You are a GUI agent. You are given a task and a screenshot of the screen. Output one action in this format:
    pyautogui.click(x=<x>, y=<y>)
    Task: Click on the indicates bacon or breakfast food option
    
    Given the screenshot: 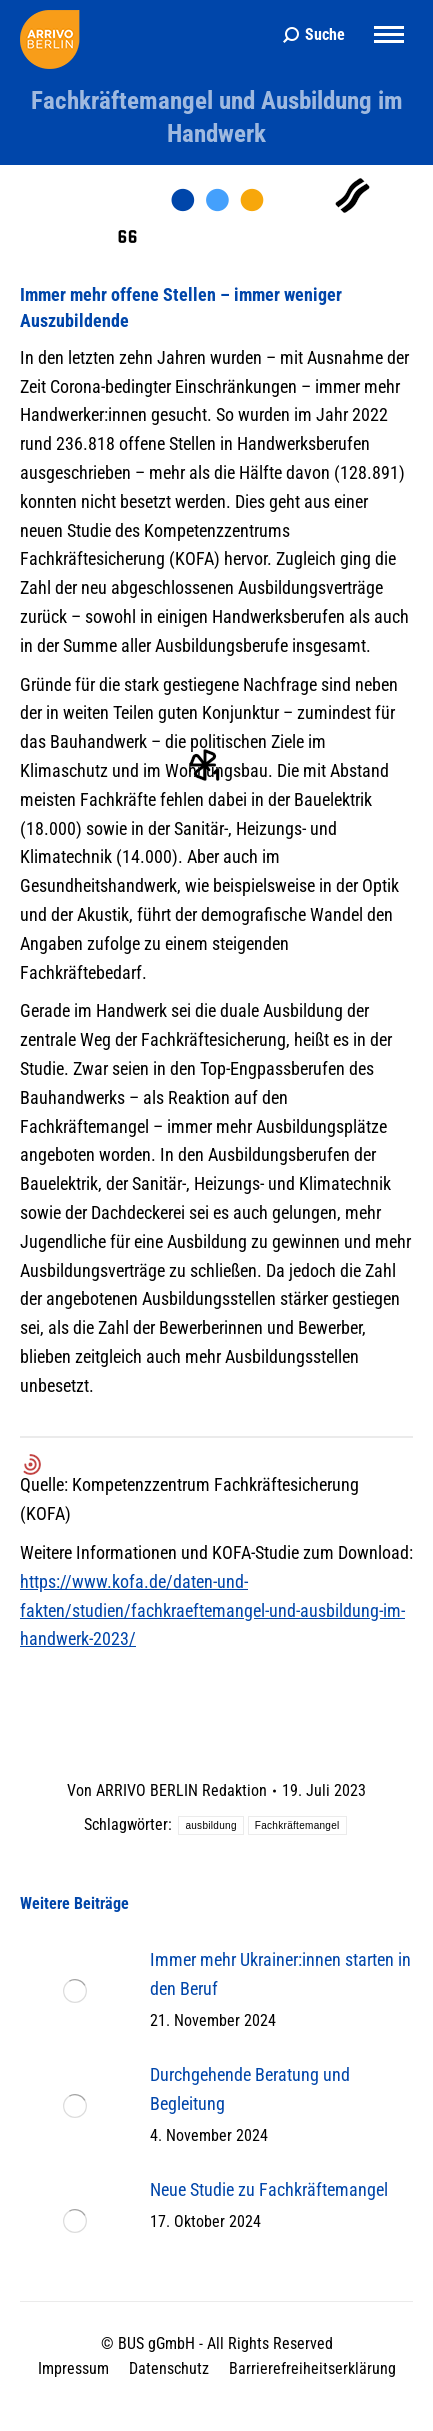 What is the action you would take?
    pyautogui.click(x=352, y=195)
    